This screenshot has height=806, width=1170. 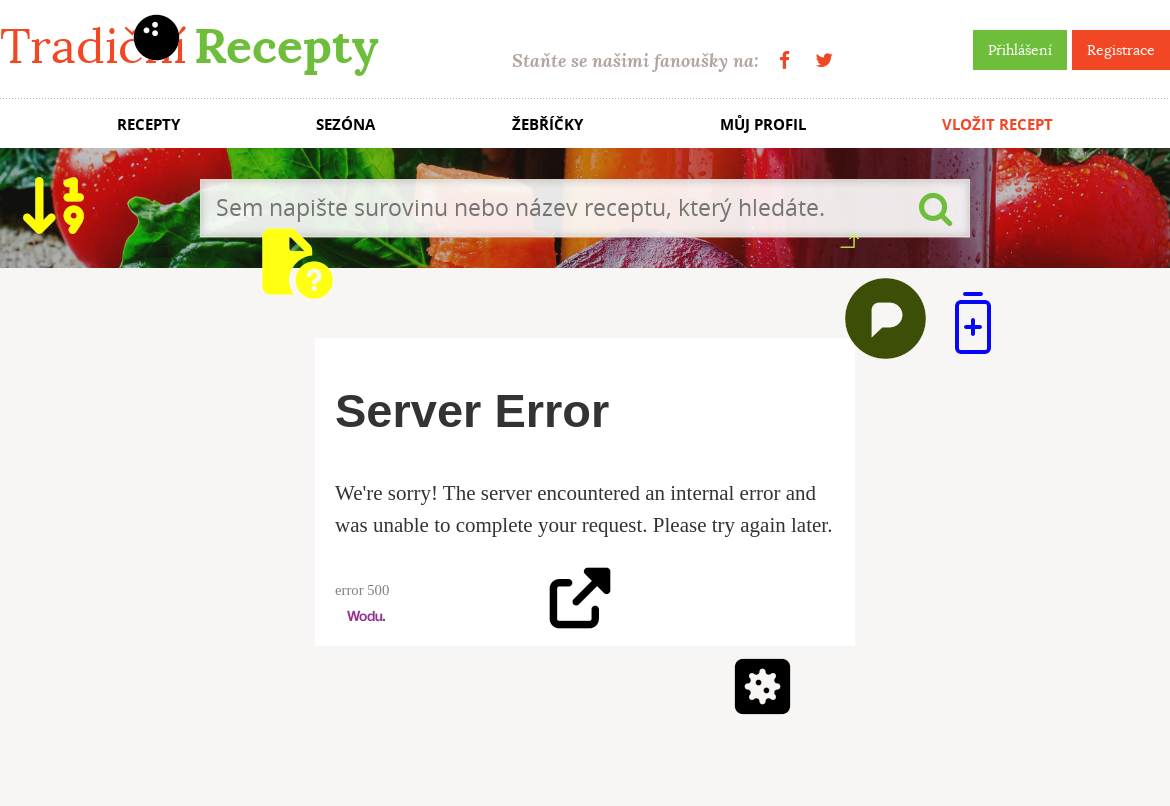 I want to click on get help or info about this file, so click(x=295, y=261).